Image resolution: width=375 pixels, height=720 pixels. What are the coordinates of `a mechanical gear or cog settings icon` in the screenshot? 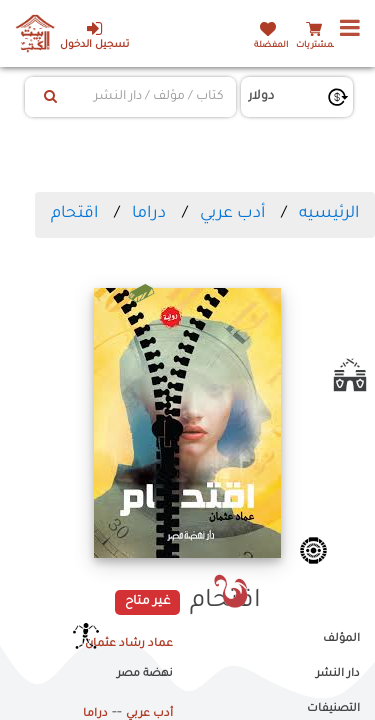 It's located at (313, 550).